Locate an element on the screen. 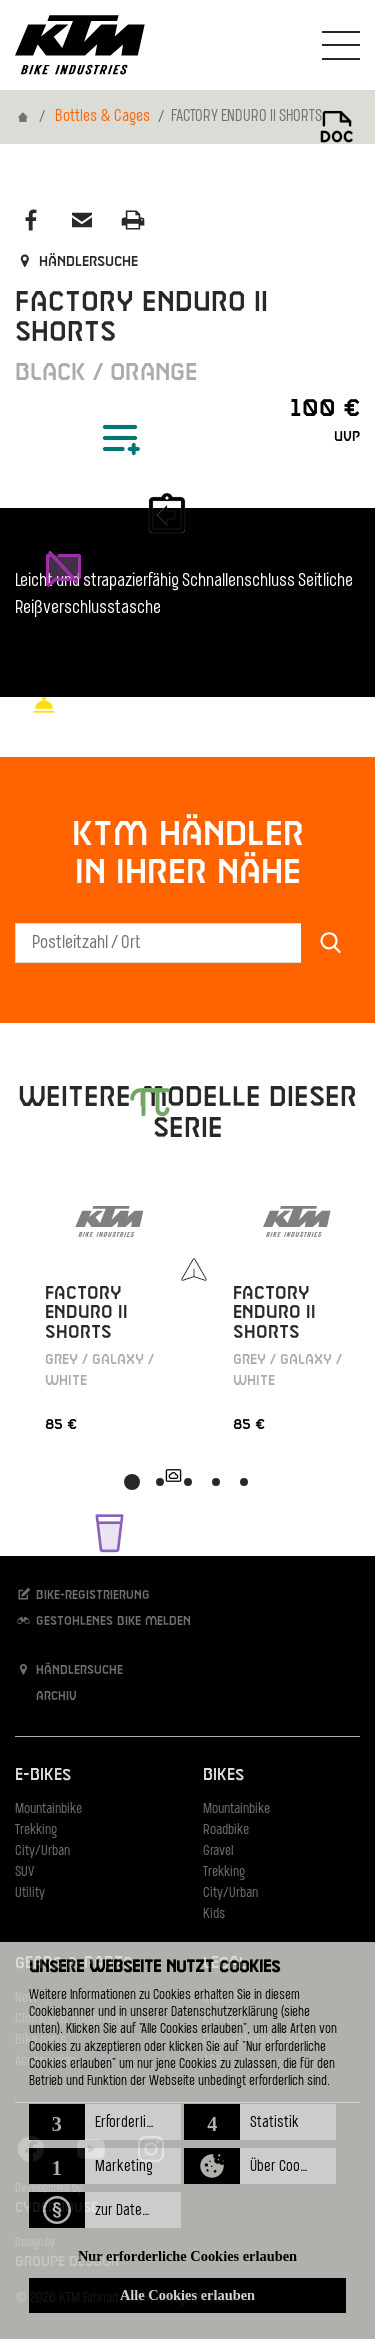  add a new item to the list is located at coordinates (120, 438).